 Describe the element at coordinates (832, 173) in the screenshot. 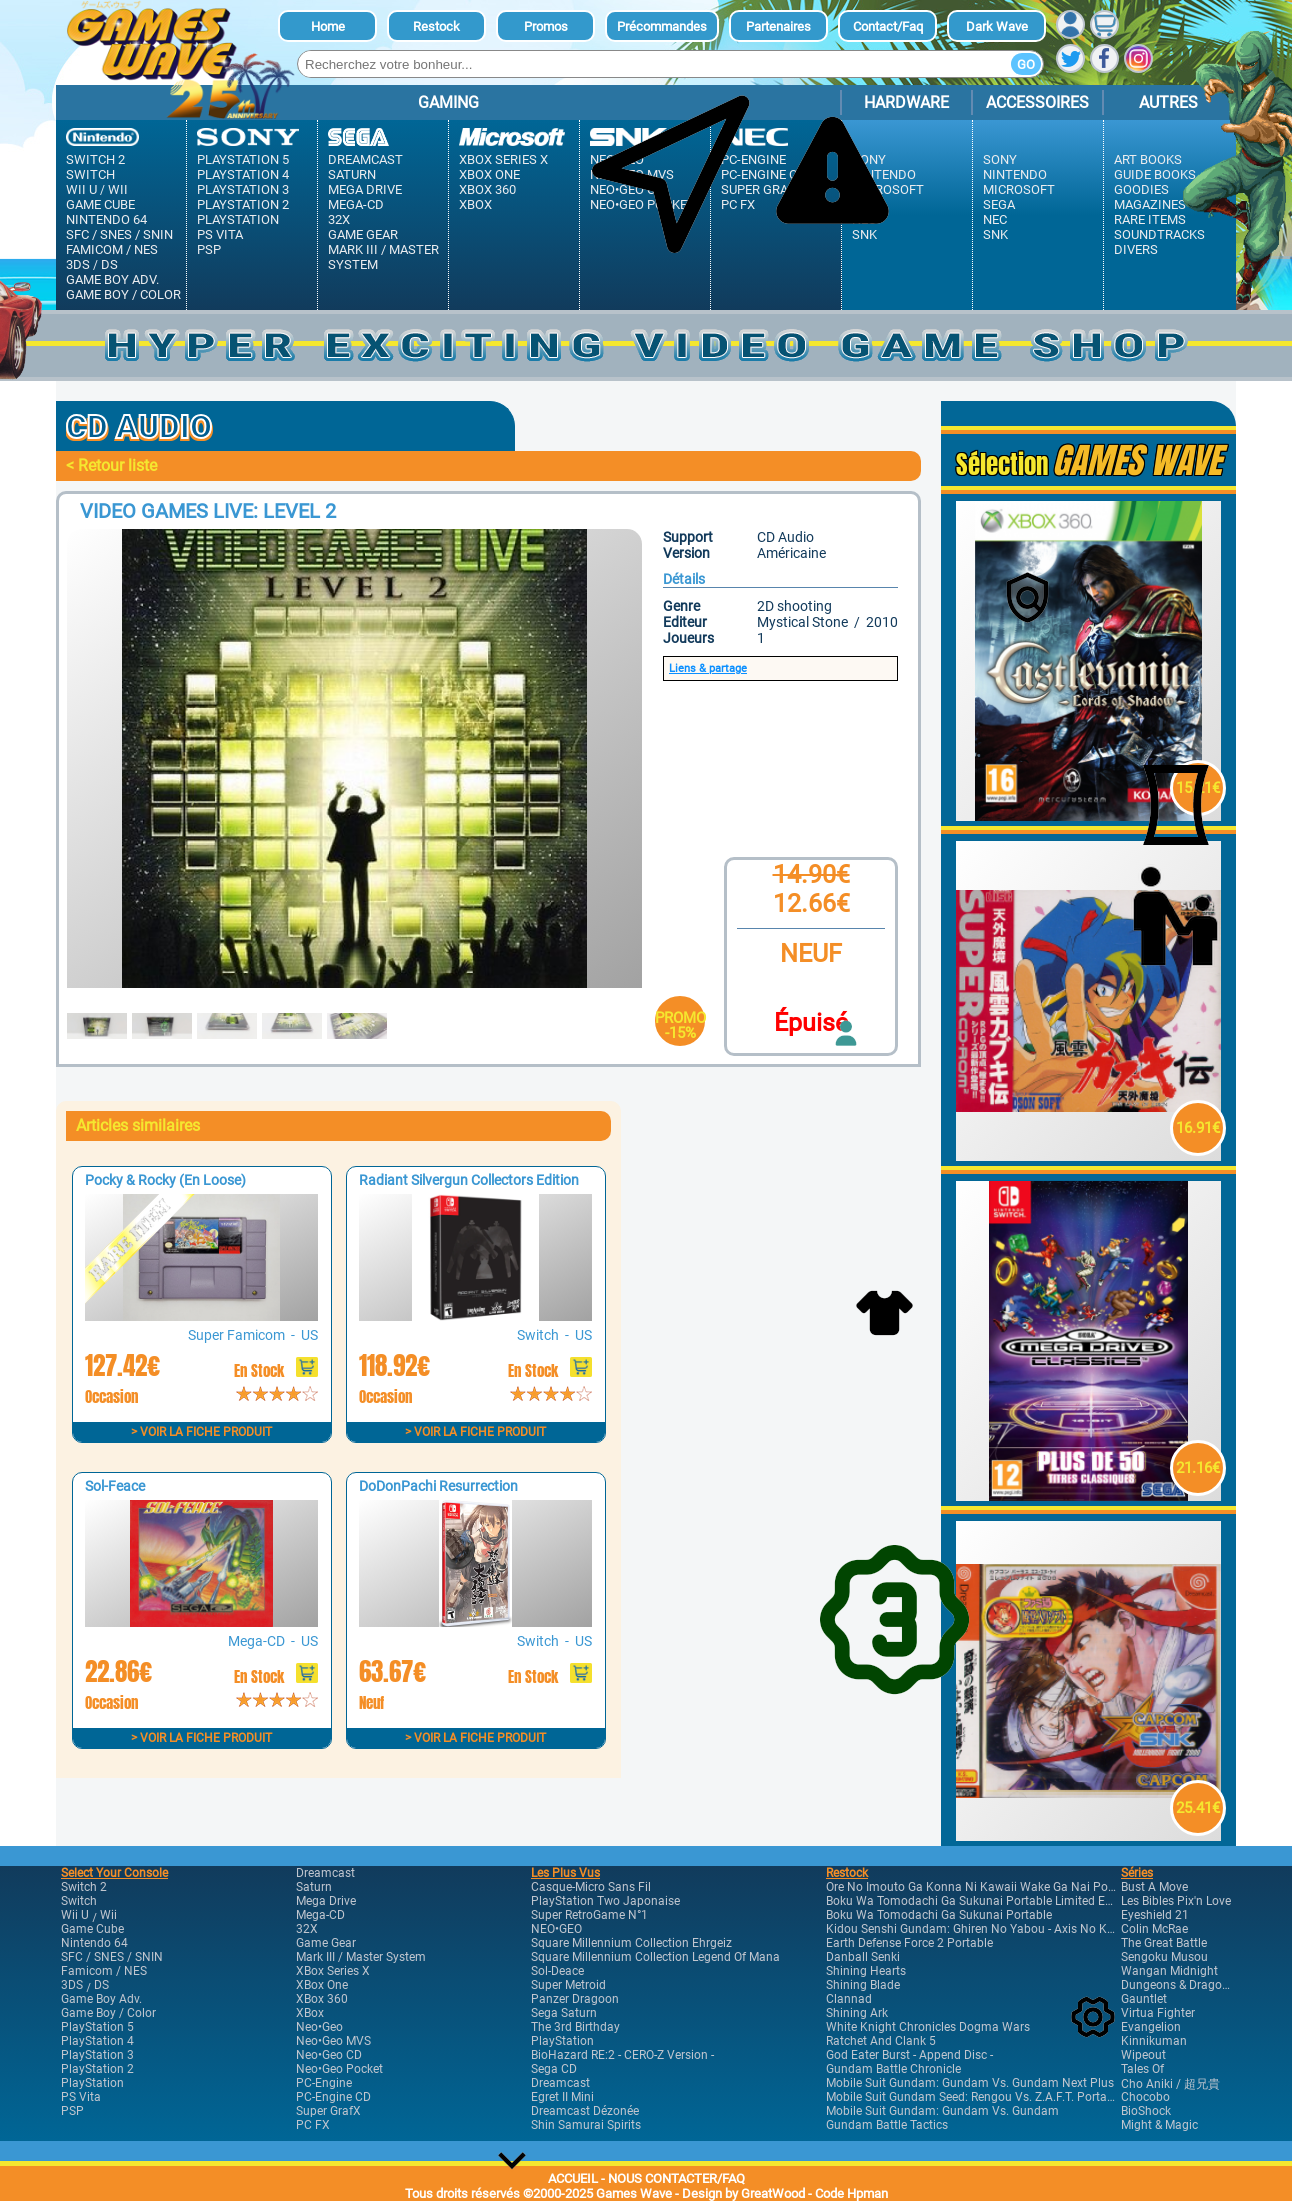

I see `indicates a warning or important alert` at that location.